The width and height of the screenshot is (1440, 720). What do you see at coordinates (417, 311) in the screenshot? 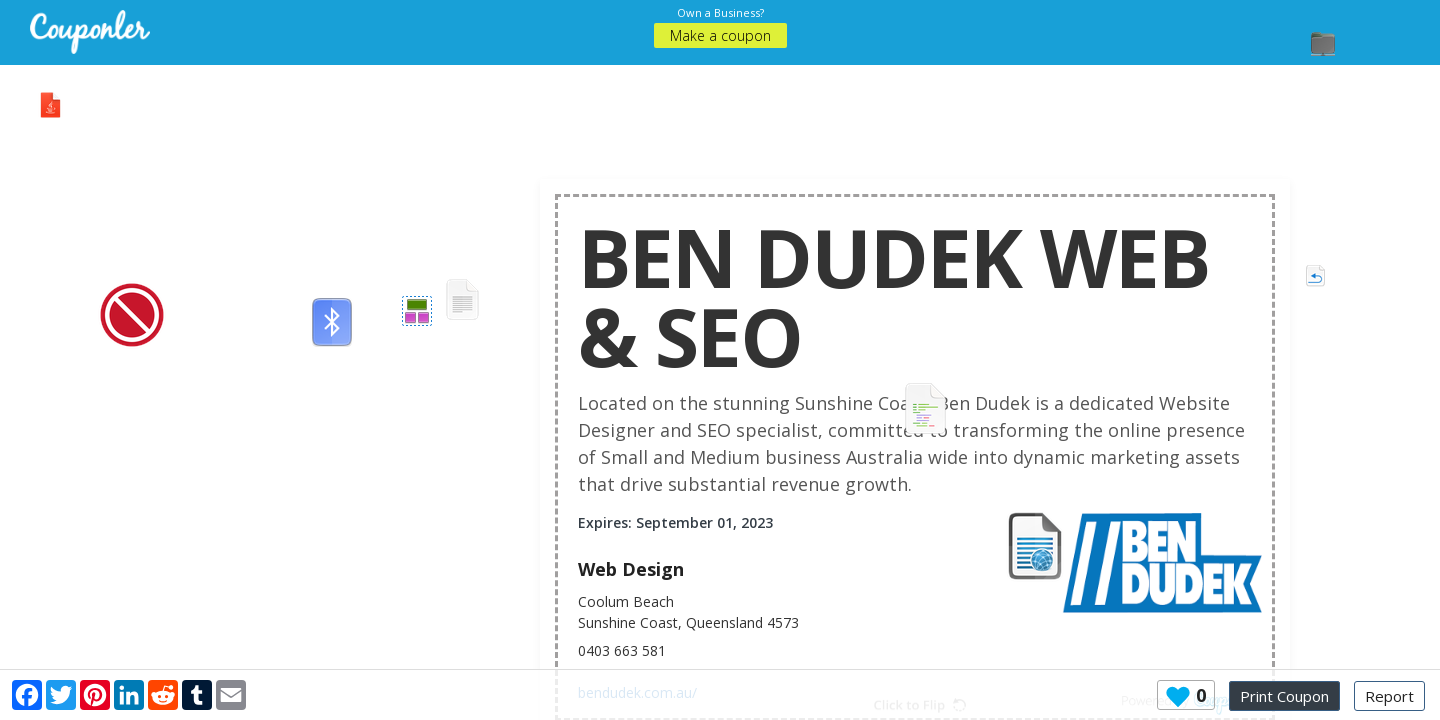
I see `select all items in the current view` at bounding box center [417, 311].